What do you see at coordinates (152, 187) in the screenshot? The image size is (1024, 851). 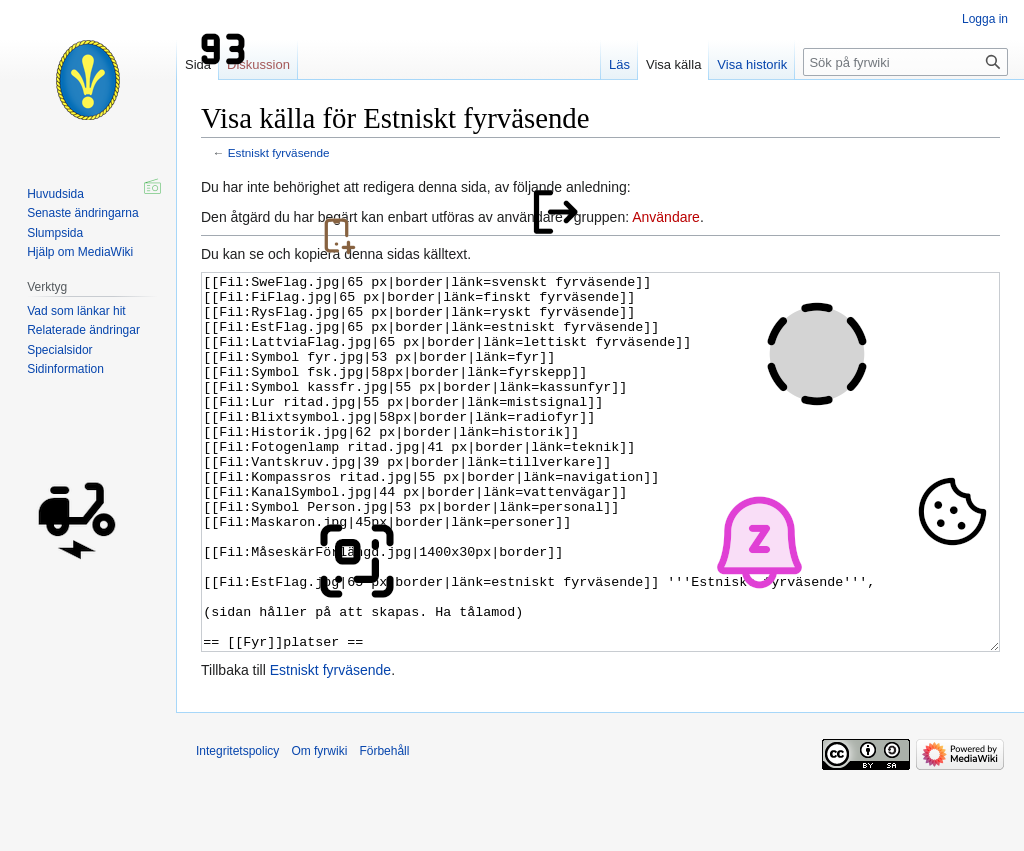 I see `open radio or audio streaming` at bounding box center [152, 187].